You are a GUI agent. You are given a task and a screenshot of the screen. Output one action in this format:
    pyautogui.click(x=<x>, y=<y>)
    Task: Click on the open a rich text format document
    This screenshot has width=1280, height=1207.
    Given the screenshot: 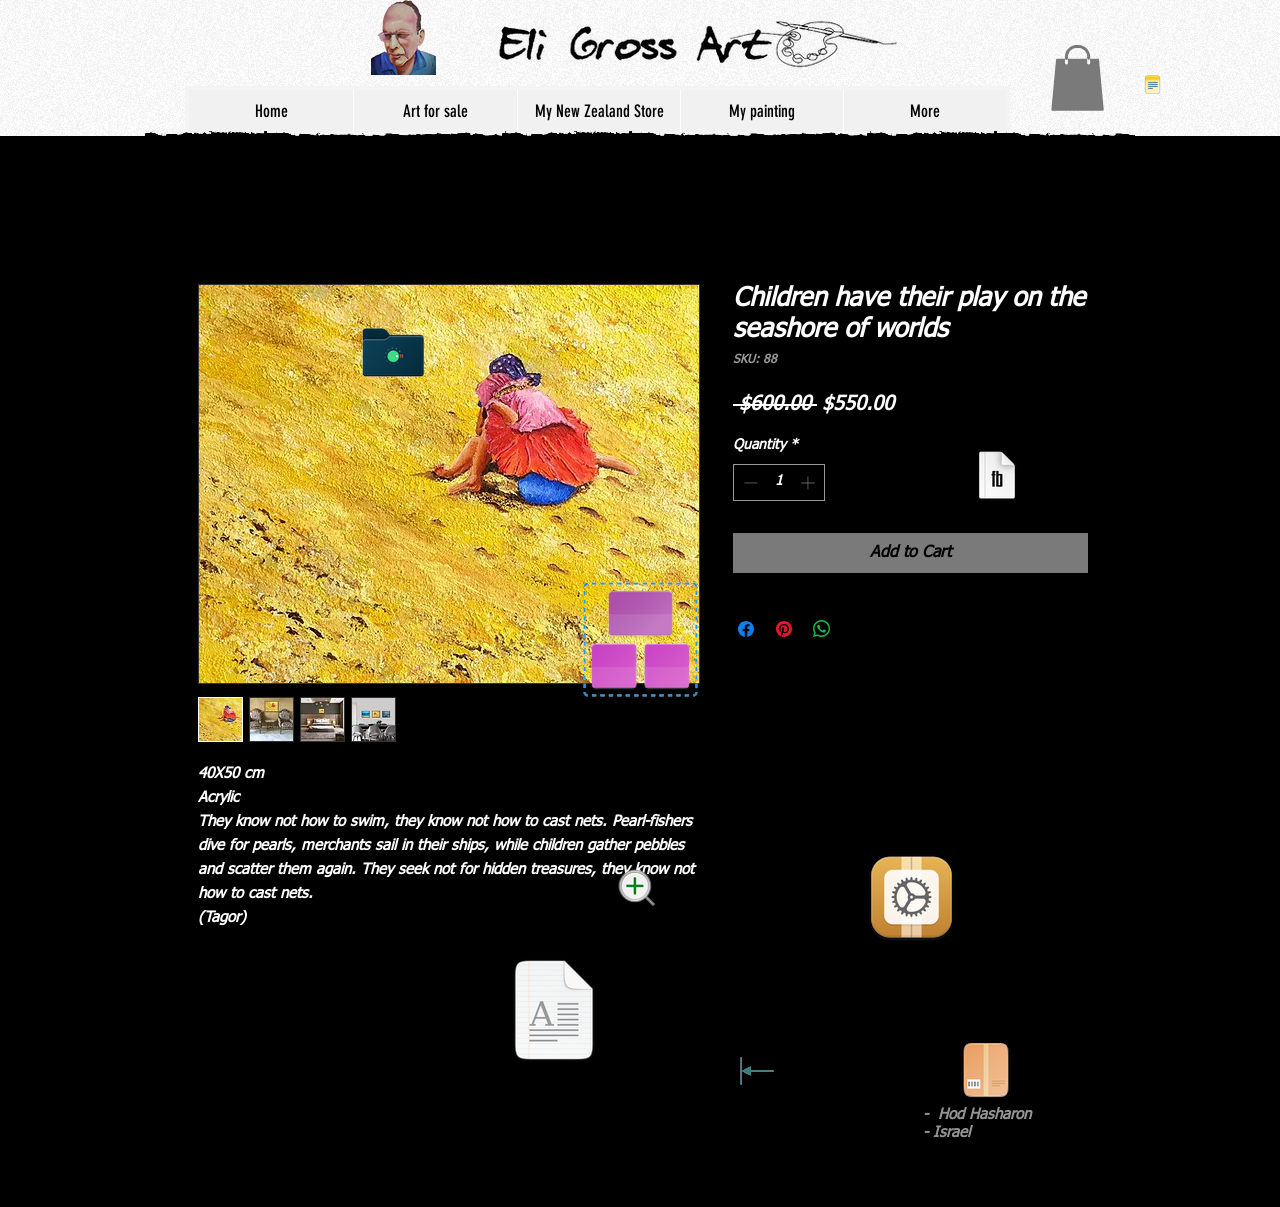 What is the action you would take?
    pyautogui.click(x=554, y=1010)
    